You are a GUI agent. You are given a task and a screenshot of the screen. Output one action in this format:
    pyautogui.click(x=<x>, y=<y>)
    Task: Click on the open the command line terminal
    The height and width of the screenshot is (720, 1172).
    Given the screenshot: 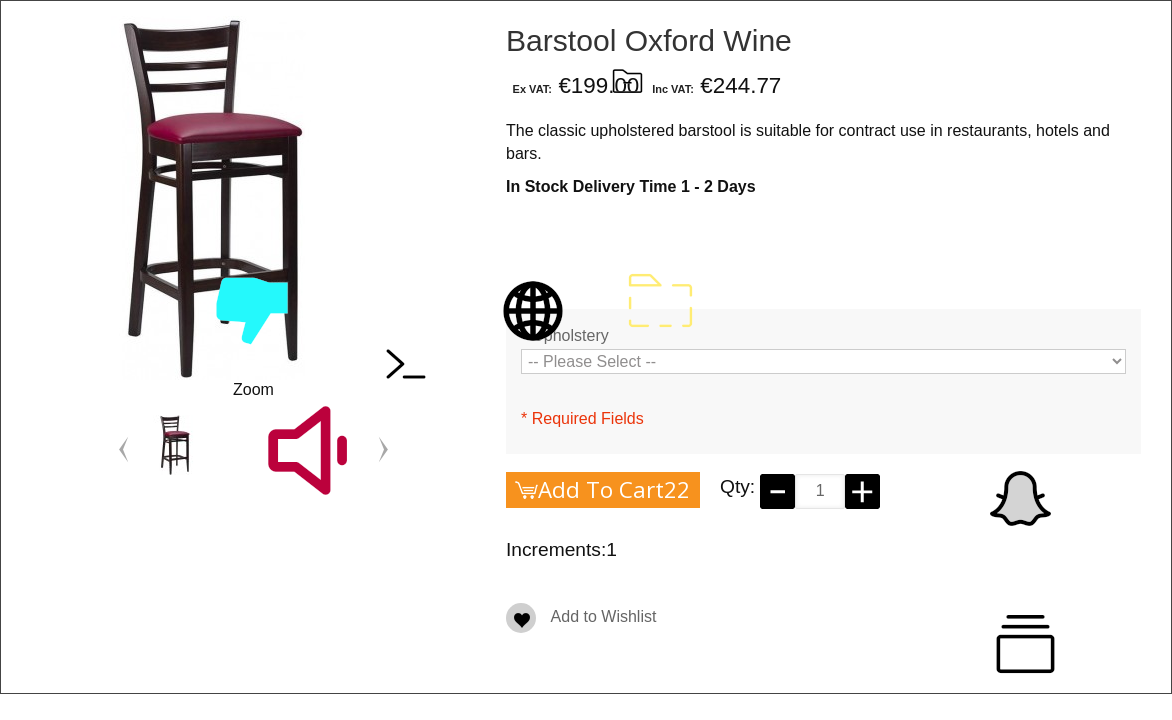 What is the action you would take?
    pyautogui.click(x=406, y=364)
    